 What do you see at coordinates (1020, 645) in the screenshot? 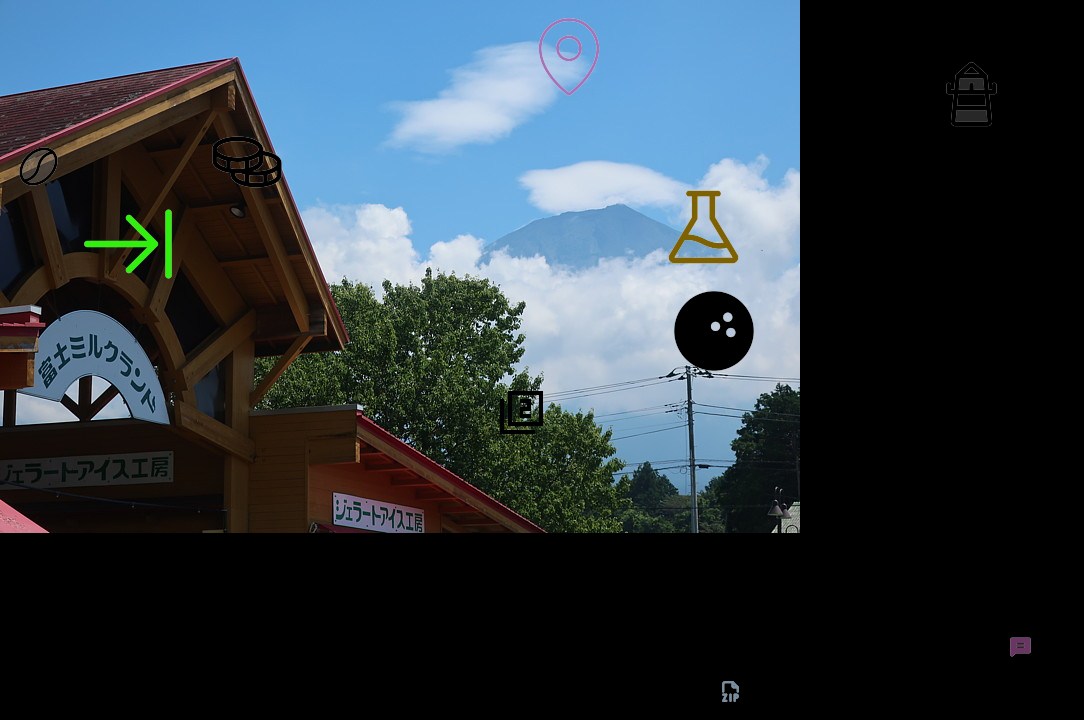
I see `open chat or messaging` at bounding box center [1020, 645].